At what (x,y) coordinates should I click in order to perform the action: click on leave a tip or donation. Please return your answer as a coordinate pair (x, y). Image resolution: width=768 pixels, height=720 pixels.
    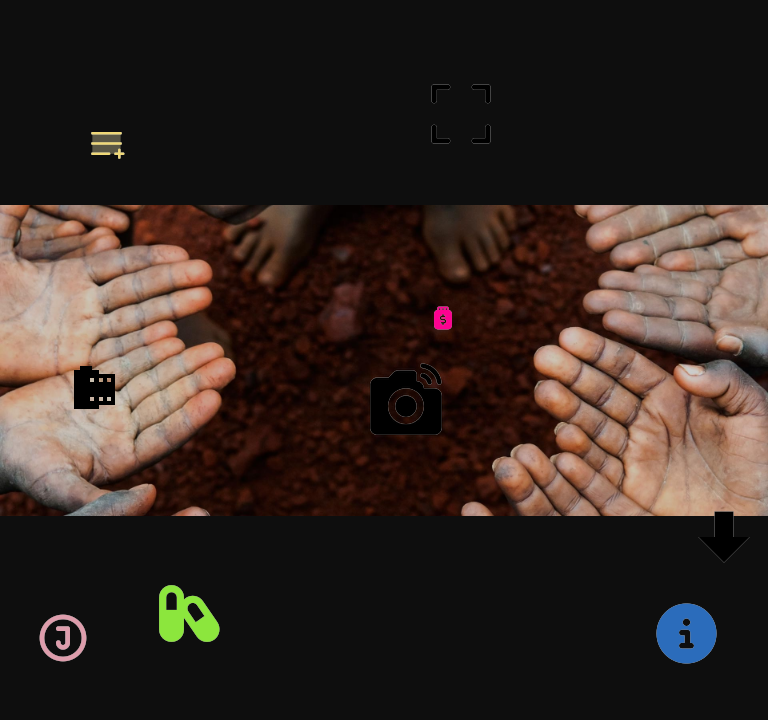
    Looking at the image, I should click on (443, 318).